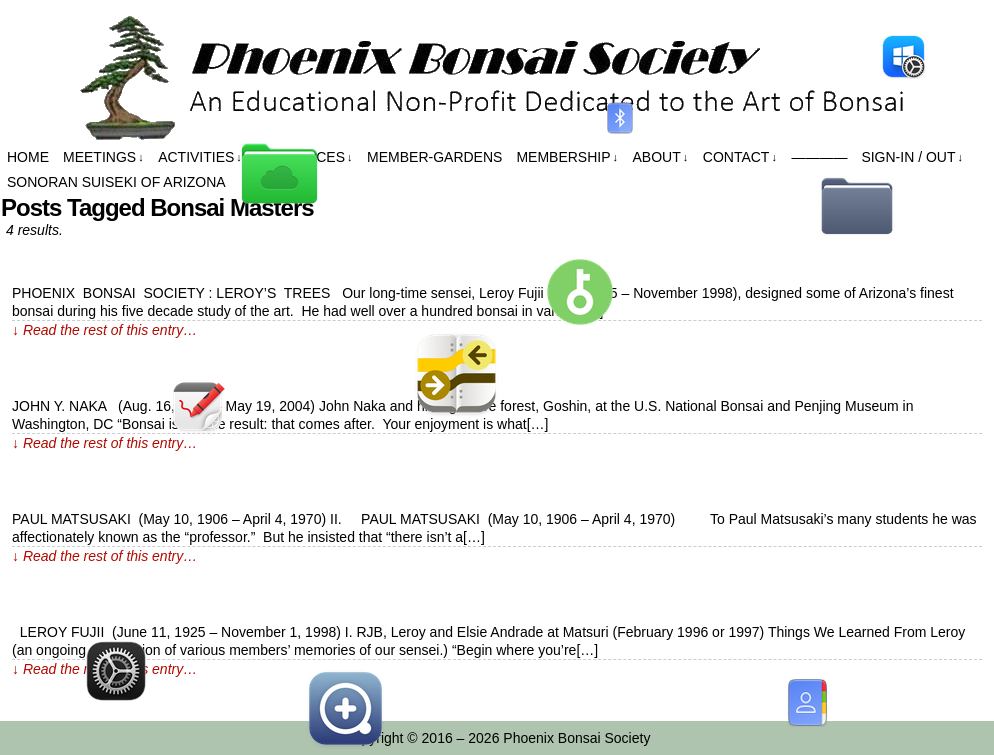 This screenshot has height=755, width=994. I want to click on open drawing app, so click(197, 406).